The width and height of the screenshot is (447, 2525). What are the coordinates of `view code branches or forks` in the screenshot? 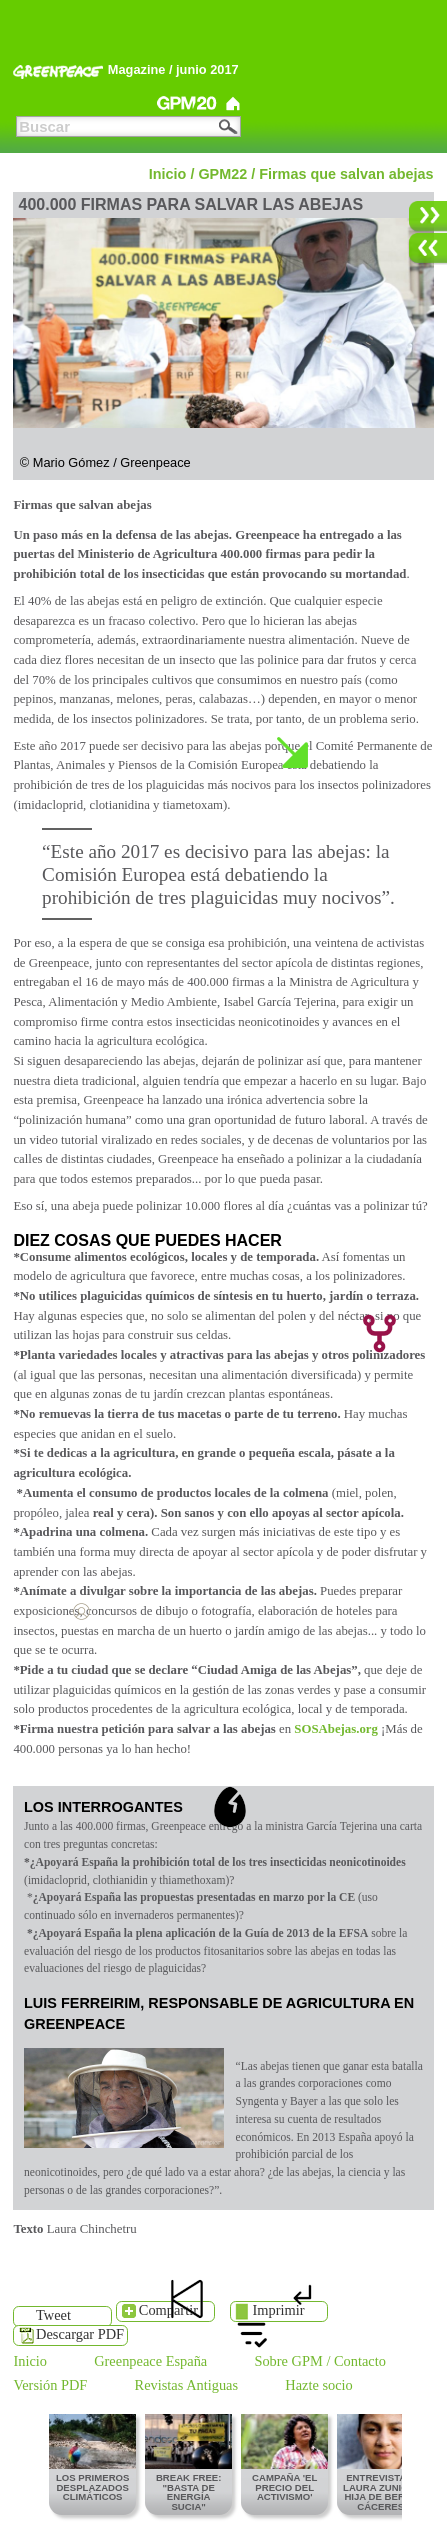 It's located at (379, 1333).